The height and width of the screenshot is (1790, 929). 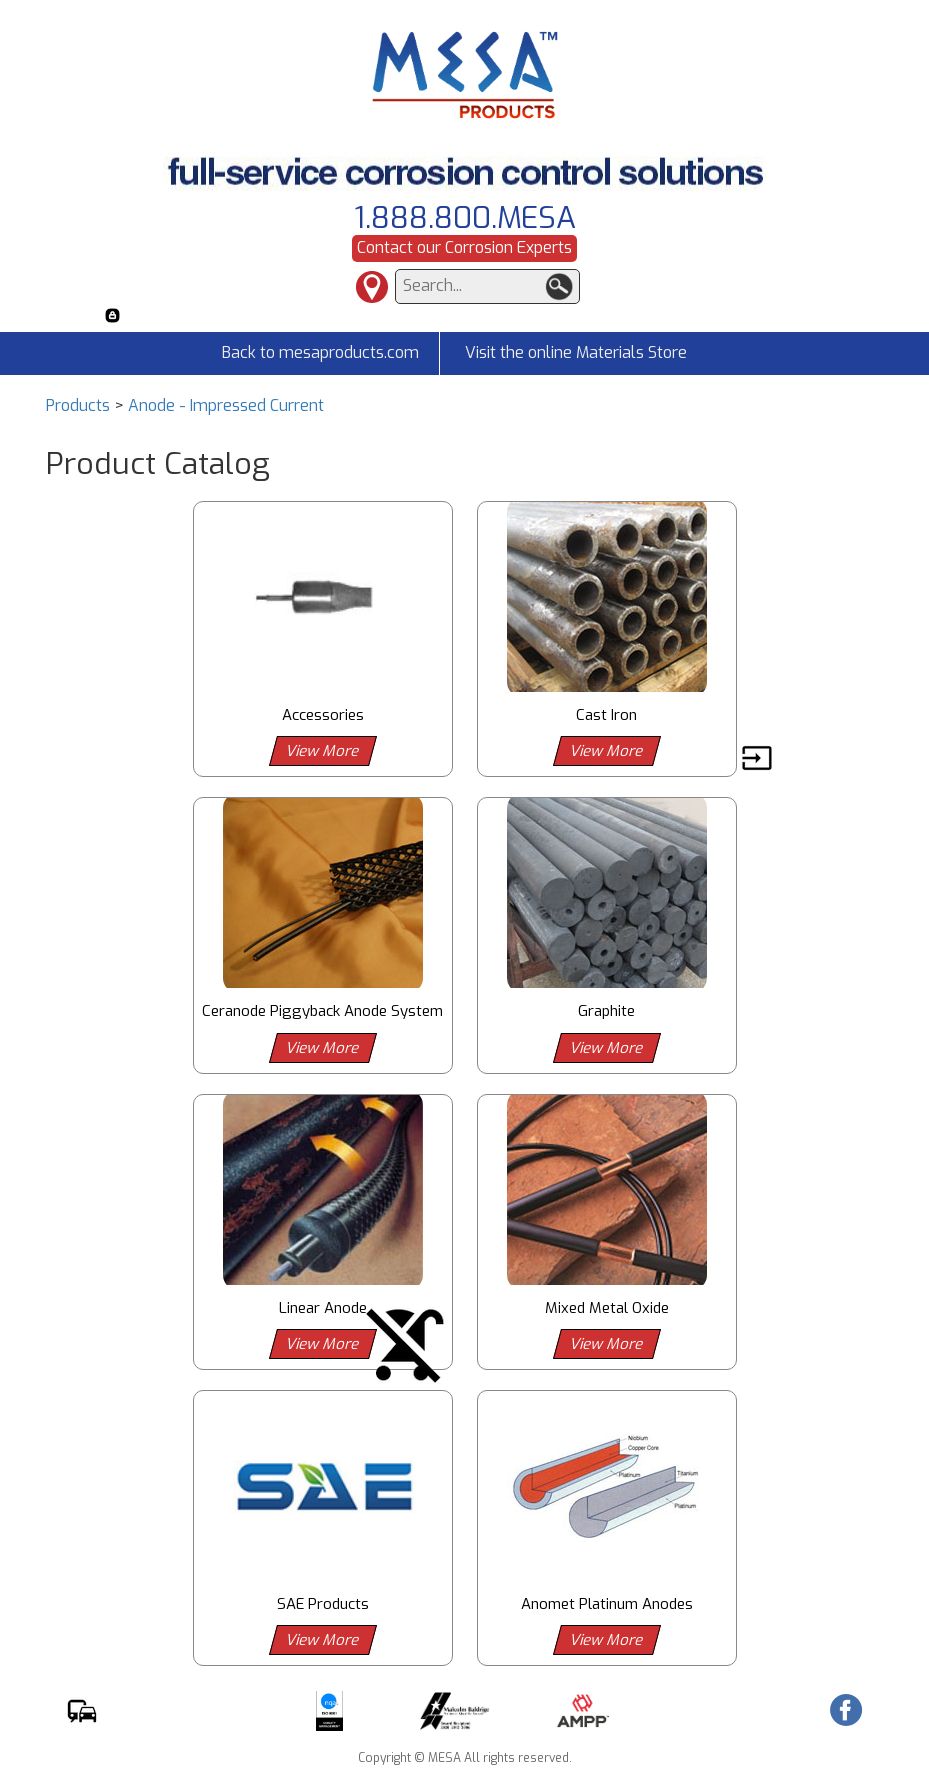 I want to click on input or import data into the current view, so click(x=757, y=758).